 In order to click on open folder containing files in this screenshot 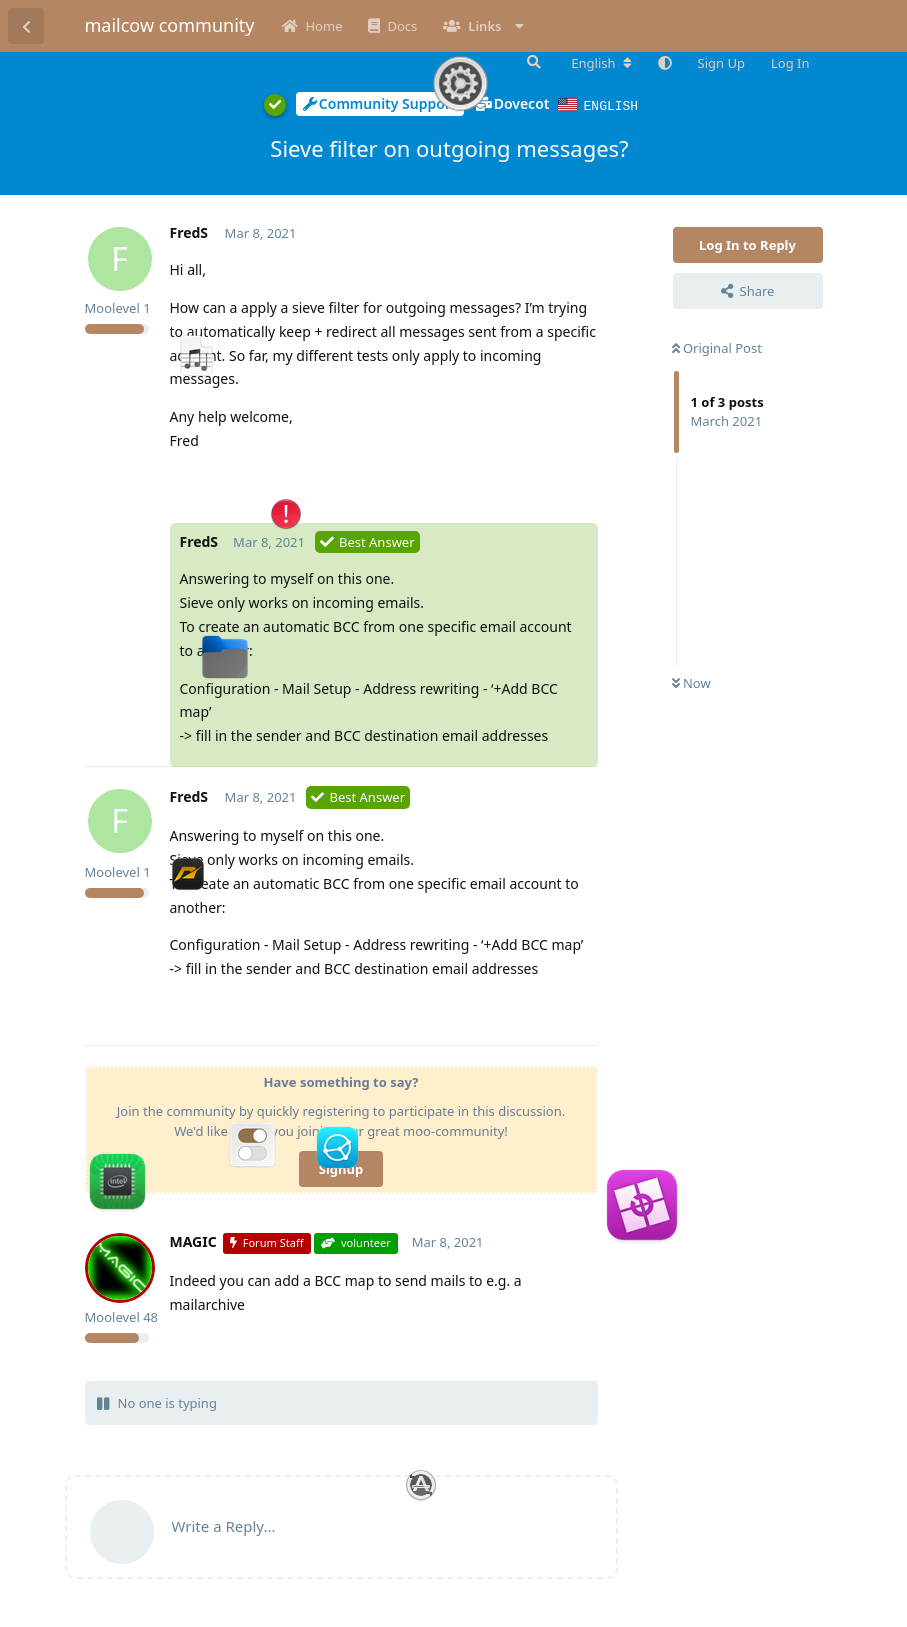, I will do `click(225, 657)`.